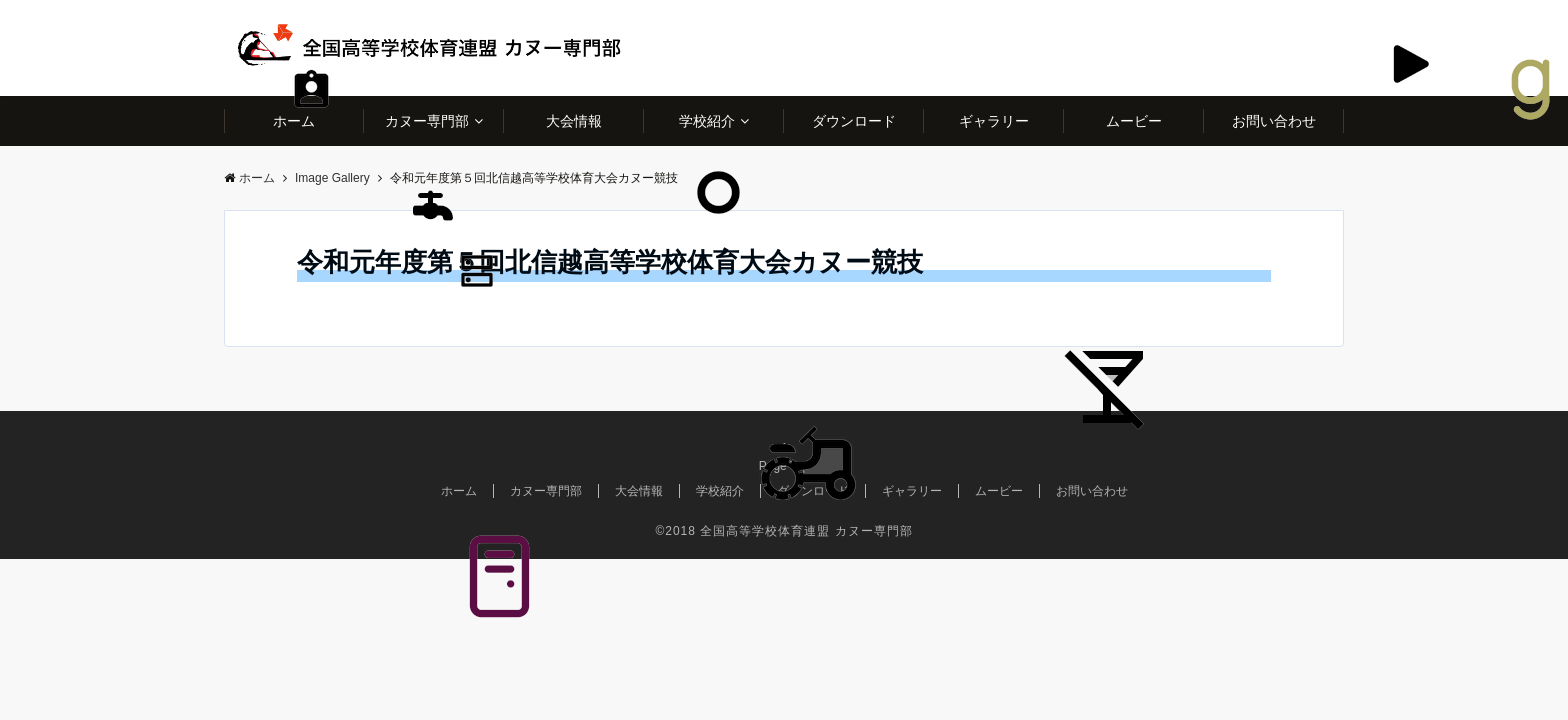 The height and width of the screenshot is (720, 1568). What do you see at coordinates (477, 271) in the screenshot?
I see `access server or DNS settings` at bounding box center [477, 271].